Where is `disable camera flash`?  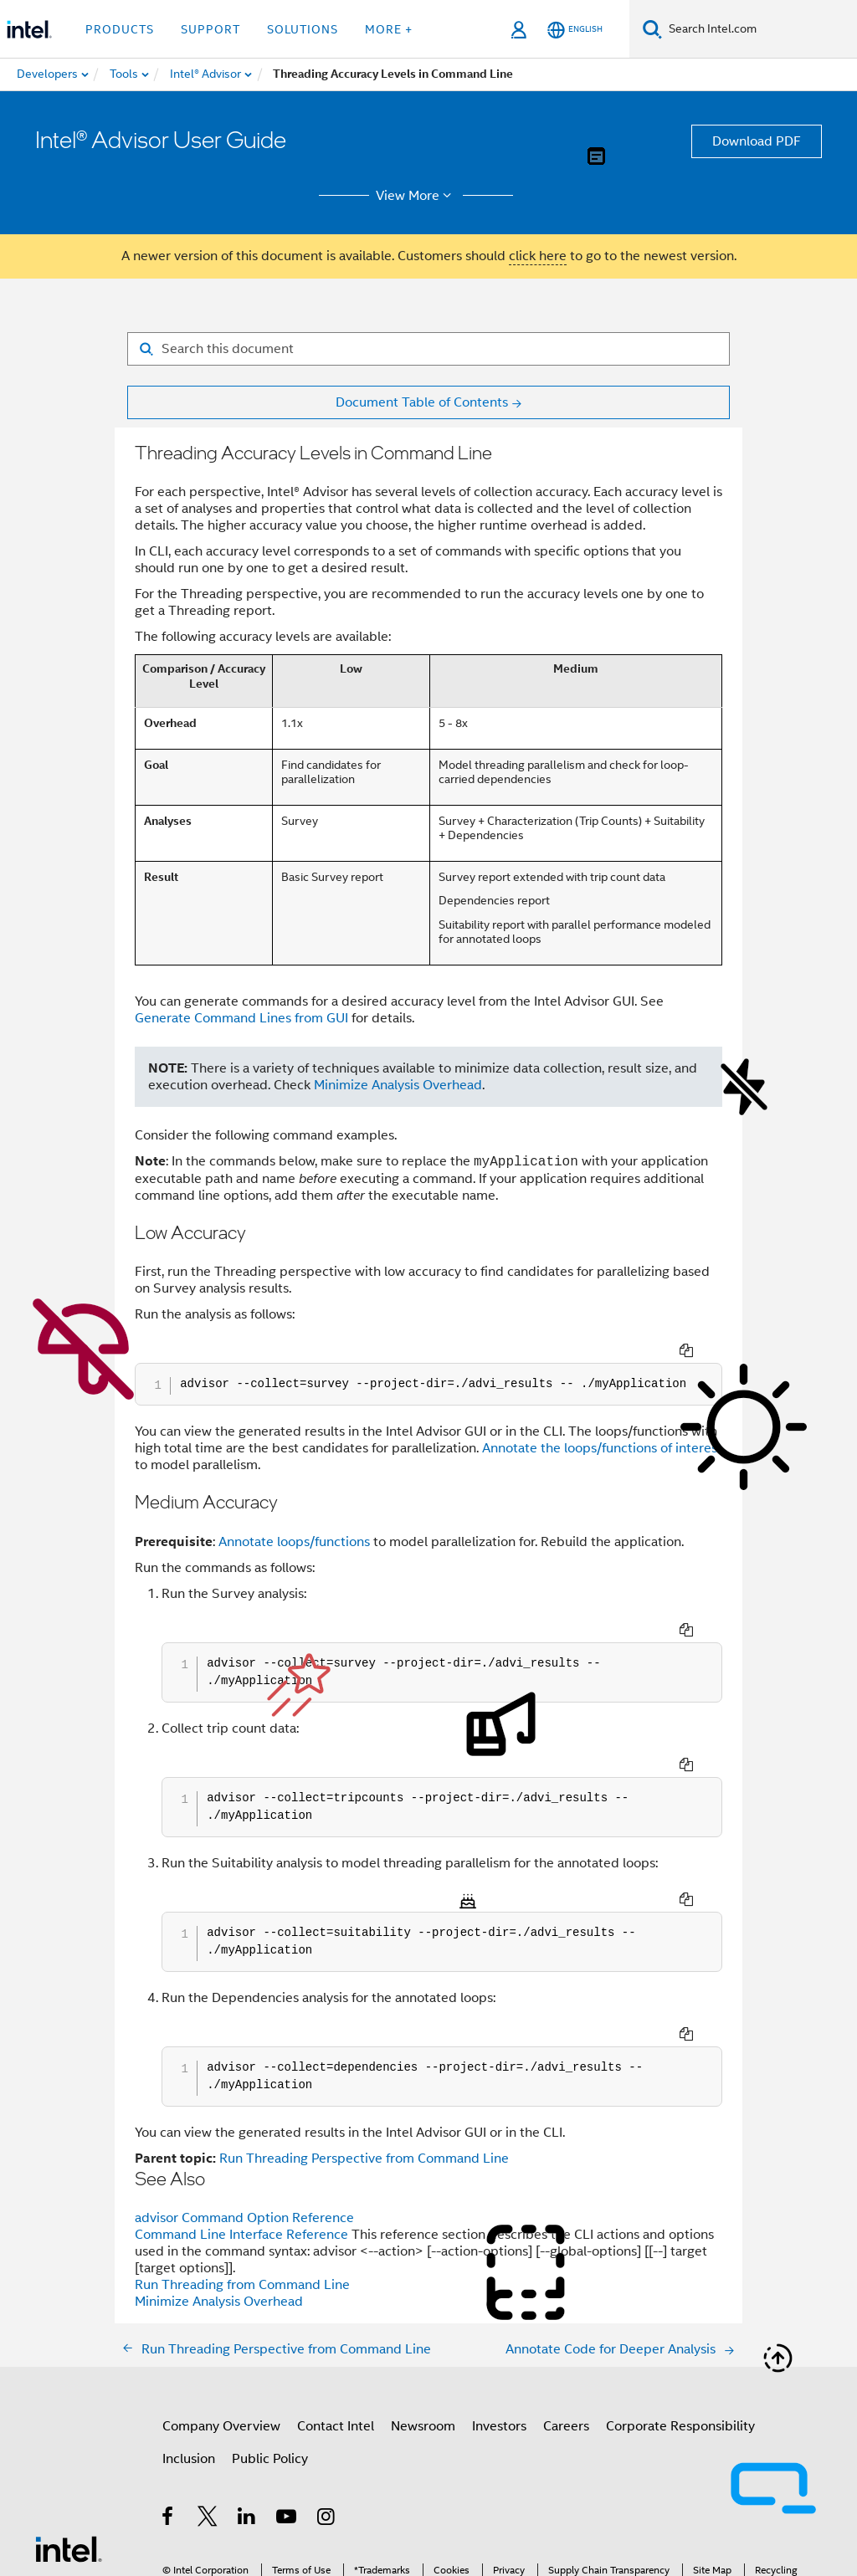 disable camera flash is located at coordinates (744, 1087).